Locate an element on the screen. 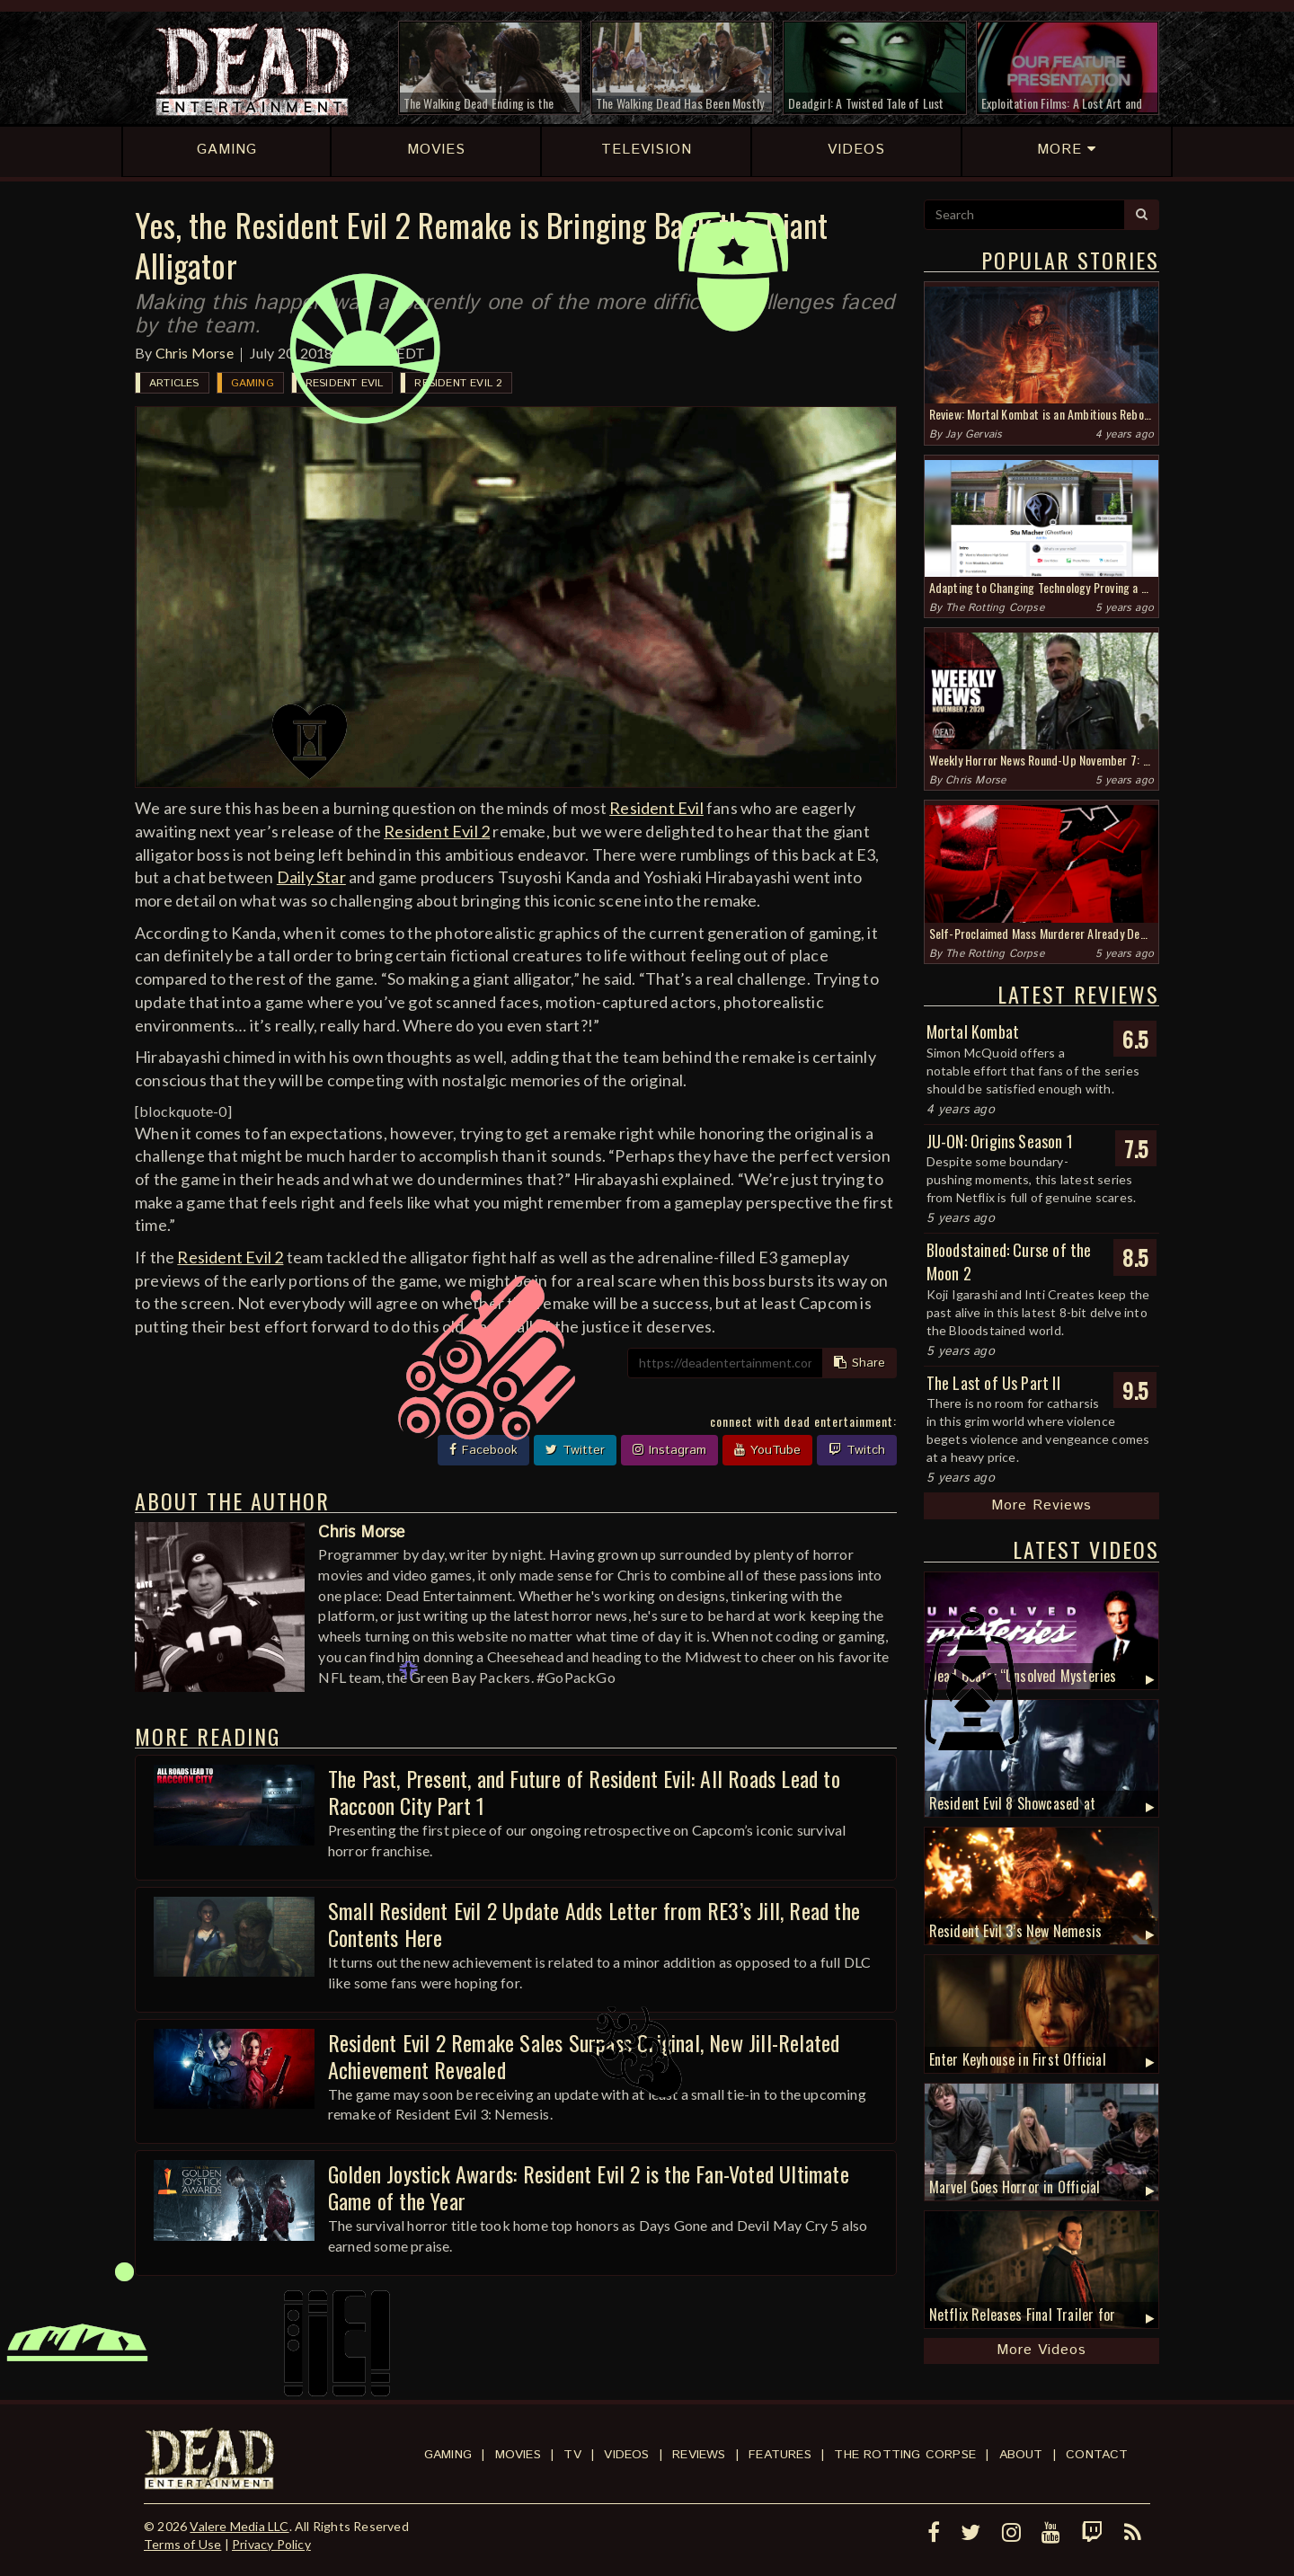 This screenshot has width=1294, height=2576. cast a fireball spell or ability is located at coordinates (636, 2052).